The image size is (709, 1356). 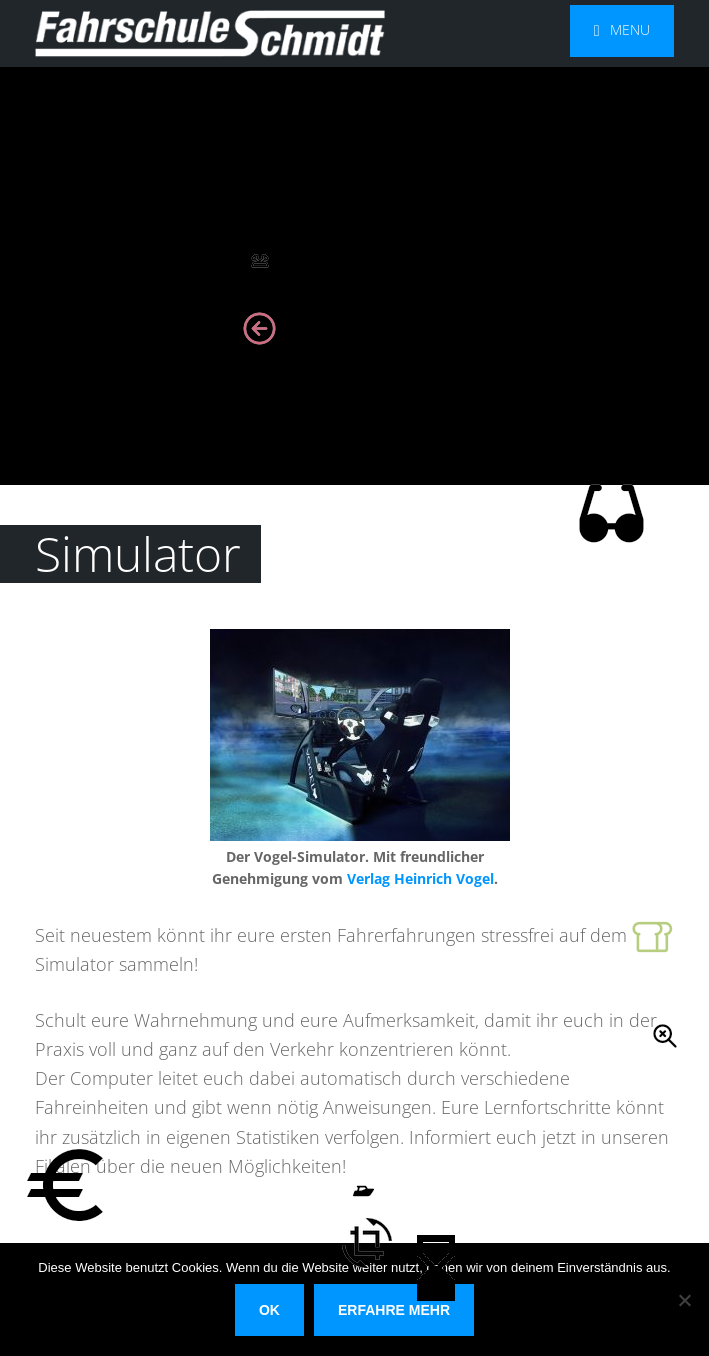 I want to click on view reading mode or accessibility options, so click(x=611, y=513).